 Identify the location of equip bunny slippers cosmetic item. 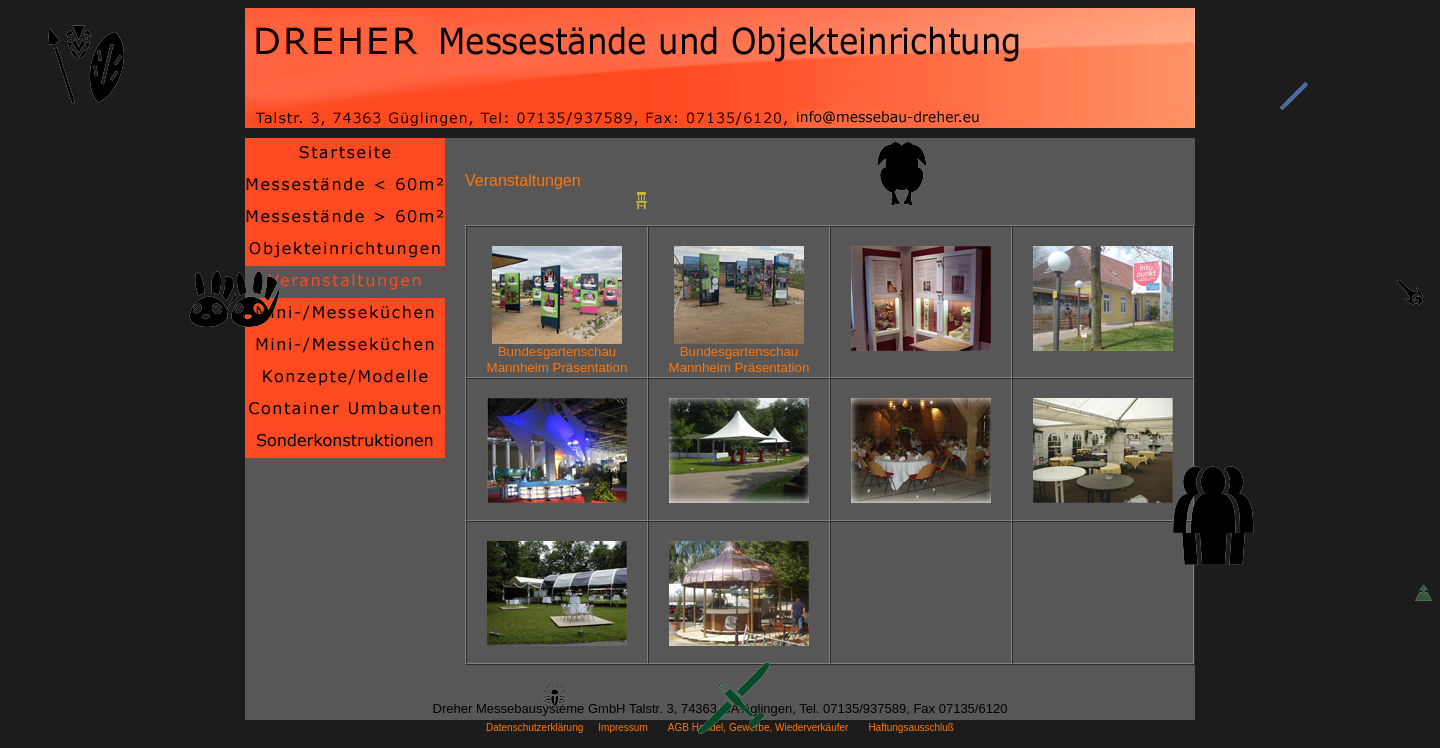
(234, 296).